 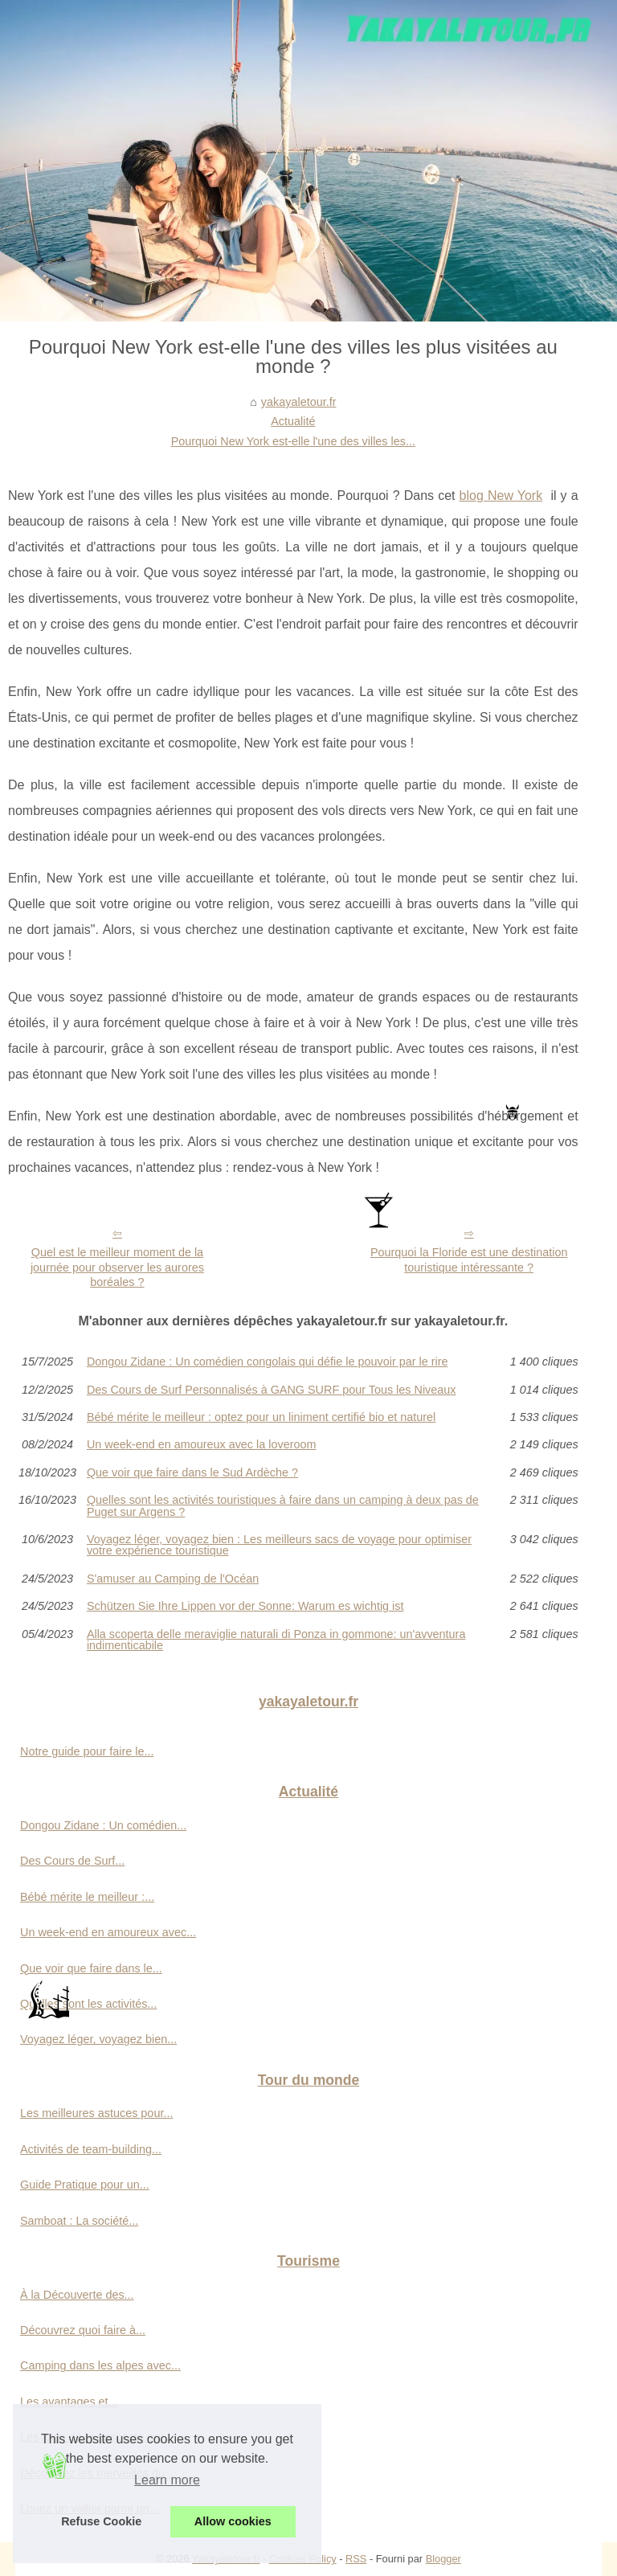 I want to click on select viking or warrior character class, so click(x=513, y=1112).